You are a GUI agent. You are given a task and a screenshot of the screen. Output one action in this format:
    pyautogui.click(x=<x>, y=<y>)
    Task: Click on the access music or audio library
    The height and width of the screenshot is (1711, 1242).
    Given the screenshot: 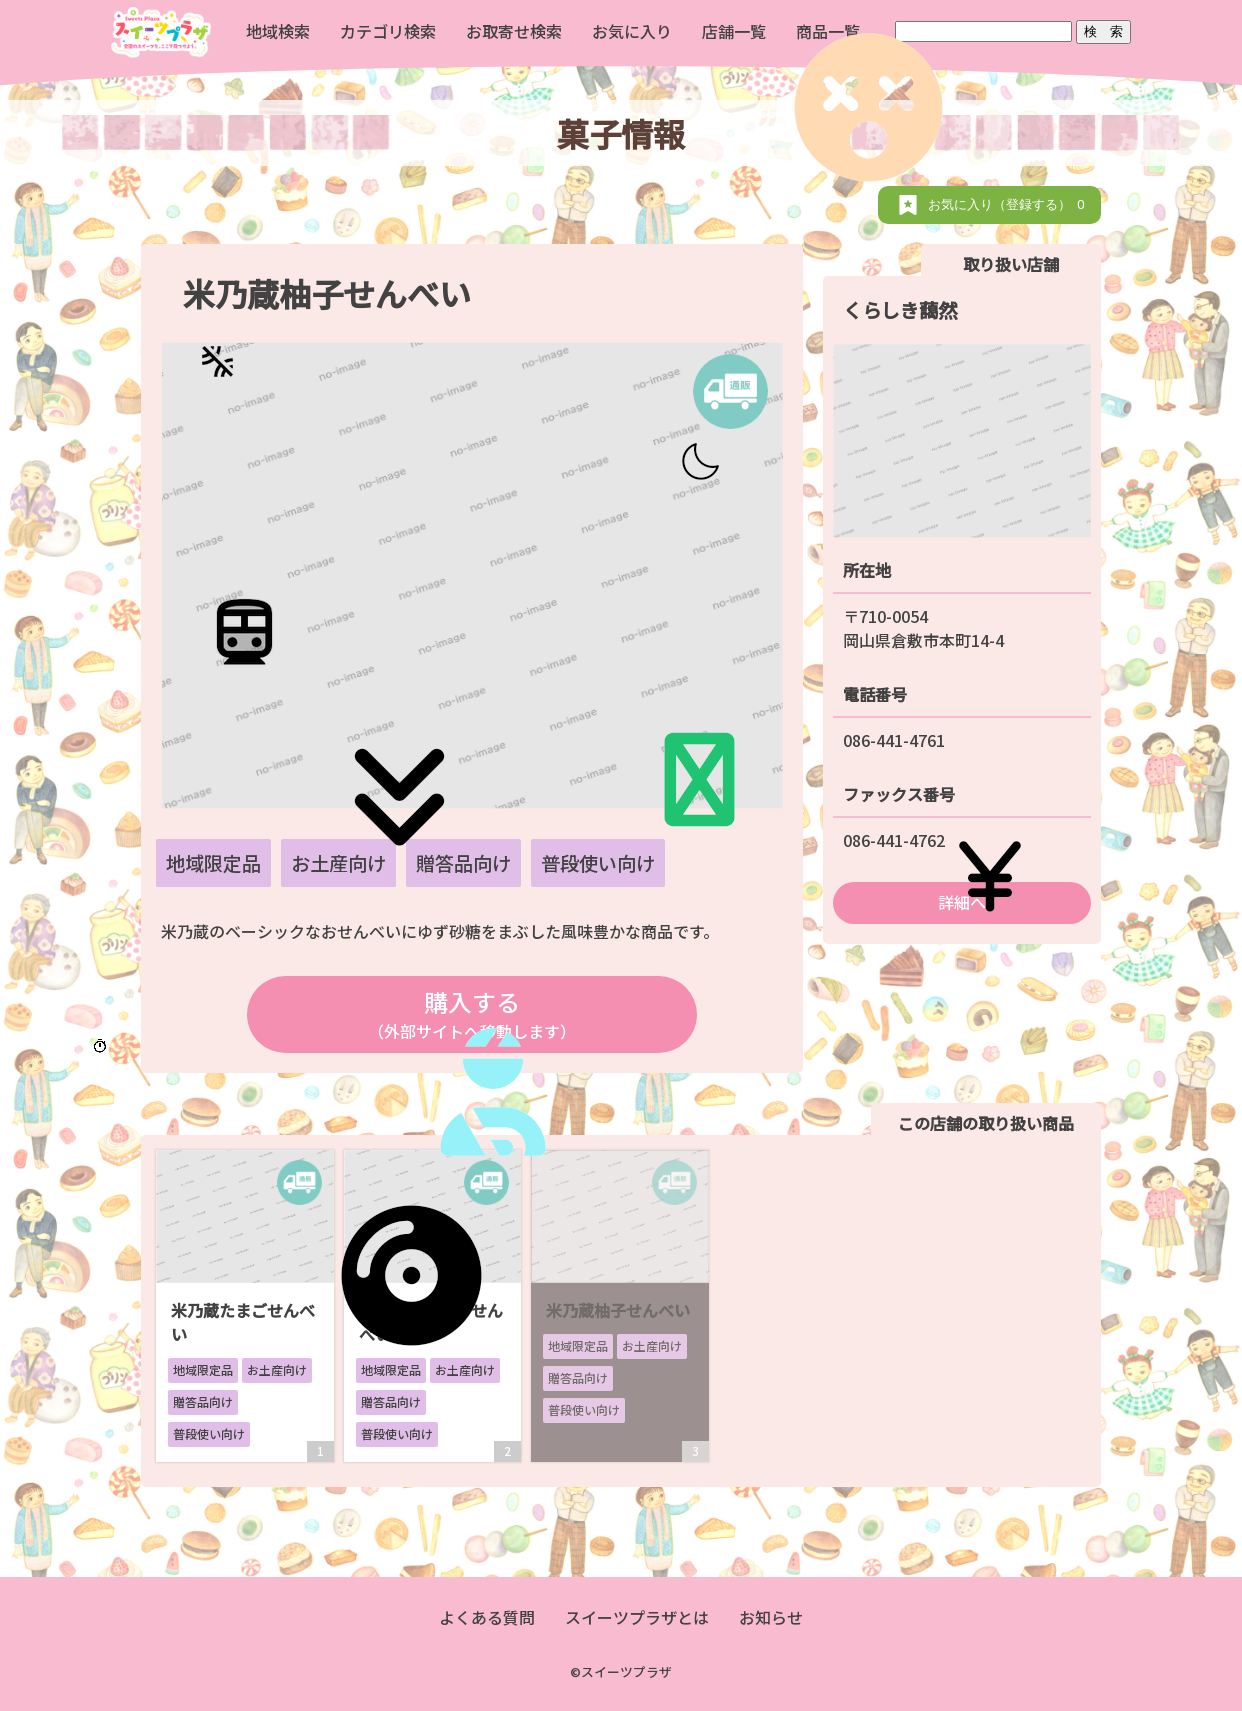 What is the action you would take?
    pyautogui.click(x=411, y=1275)
    